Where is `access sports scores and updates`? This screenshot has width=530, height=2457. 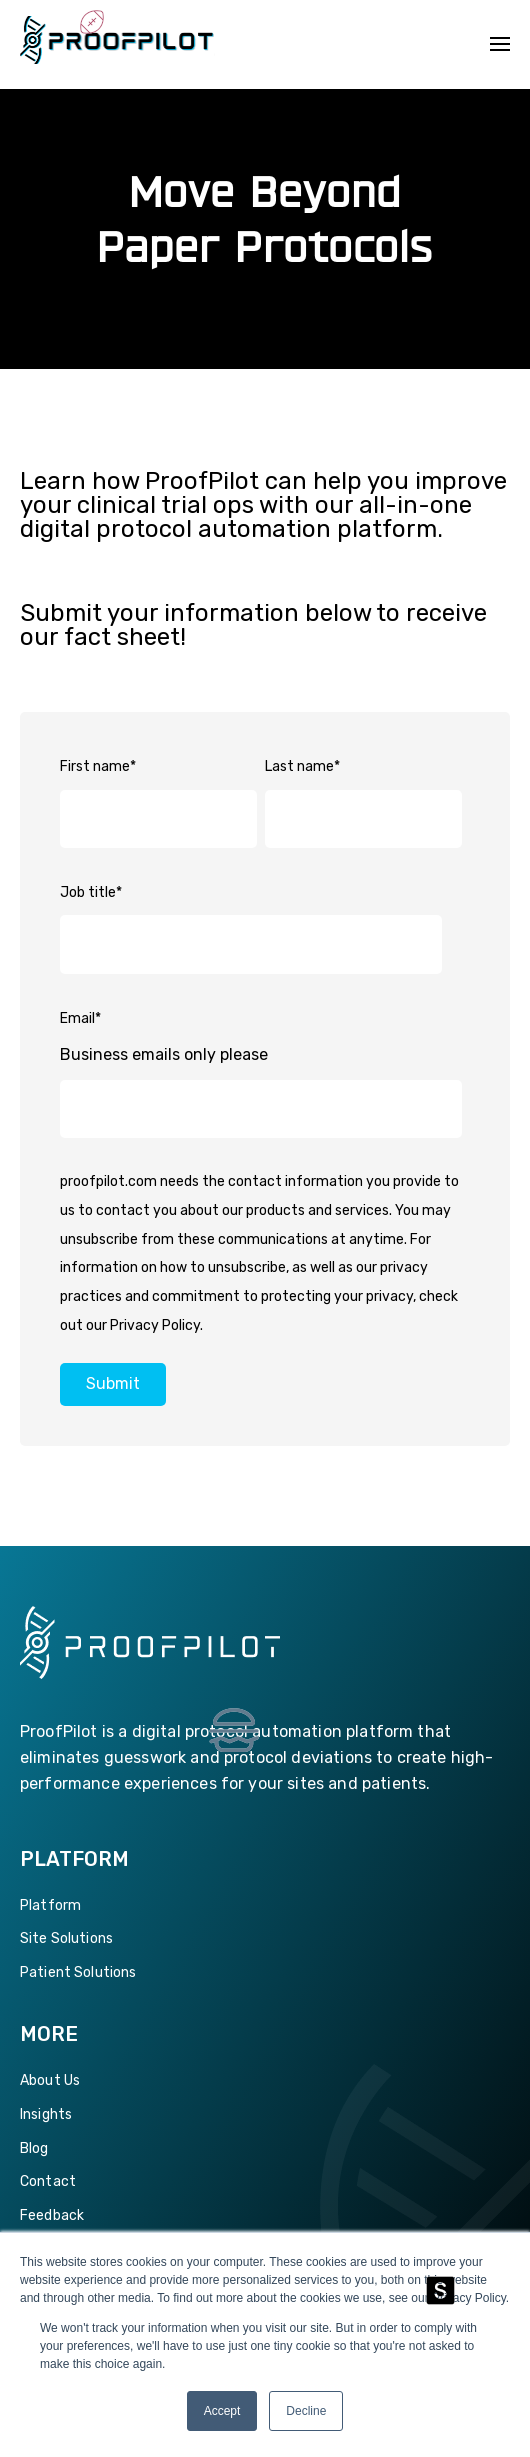 access sports scores and updates is located at coordinates (92, 22).